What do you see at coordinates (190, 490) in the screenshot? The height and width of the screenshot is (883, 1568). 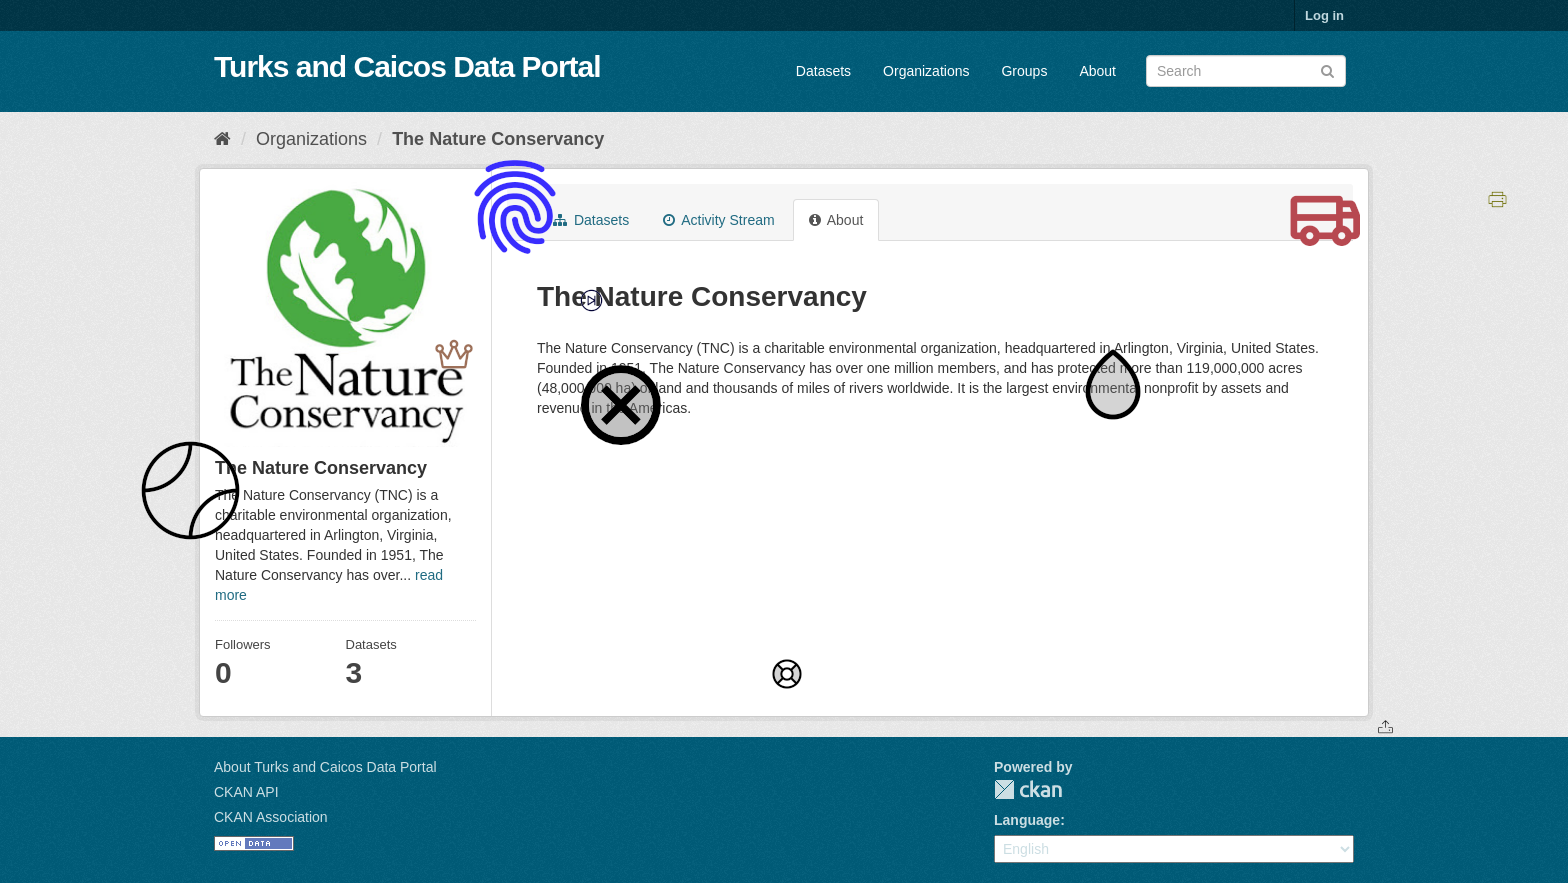 I see `access tennis or sports-related features` at bounding box center [190, 490].